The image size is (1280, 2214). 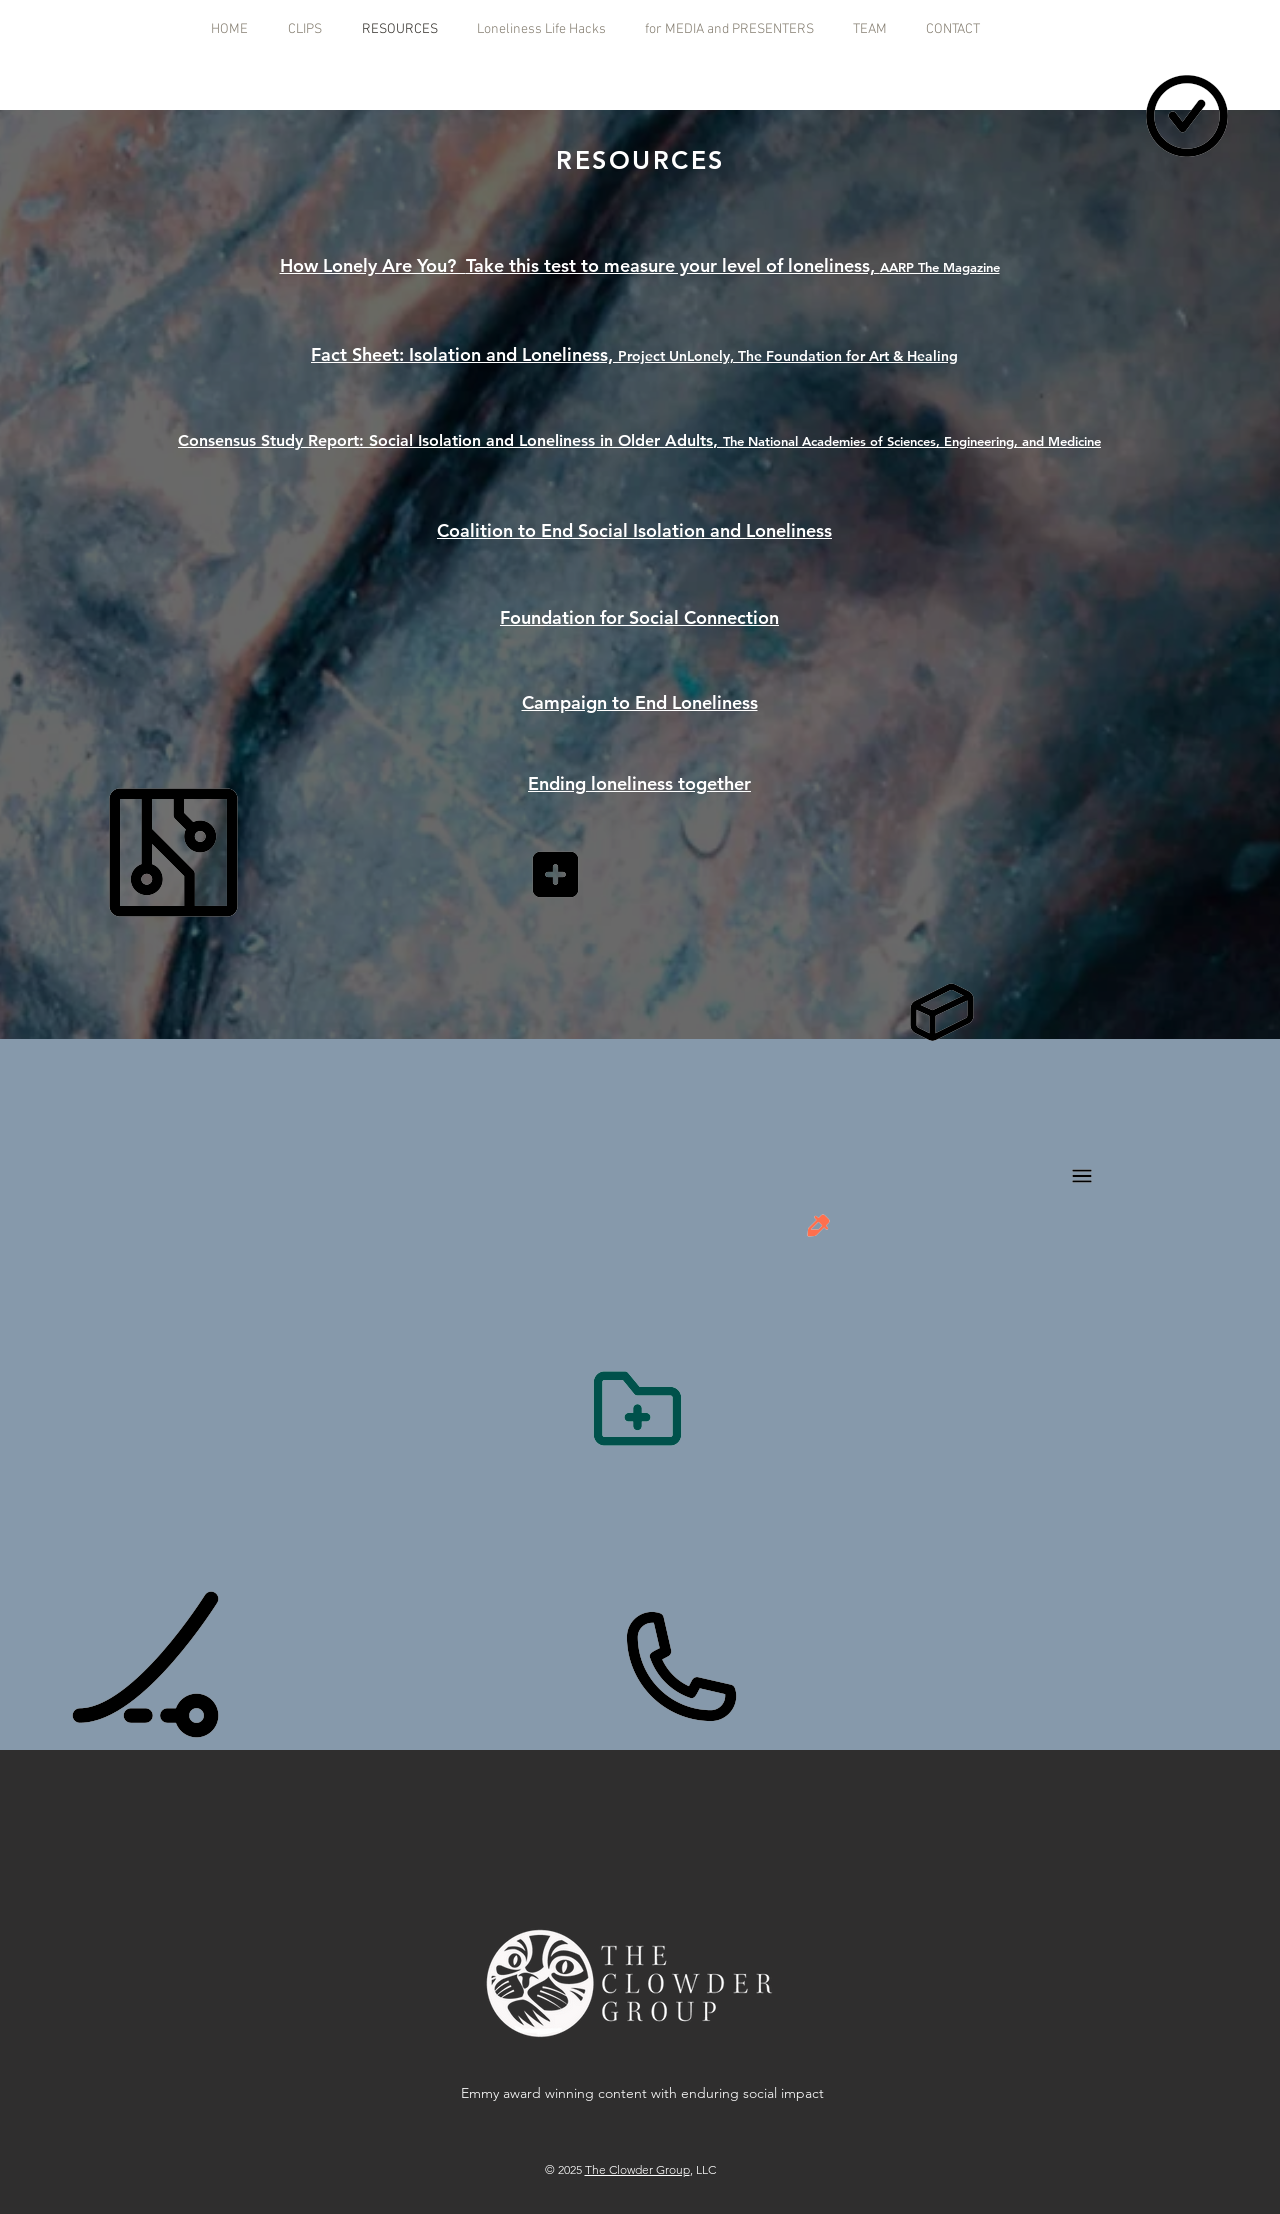 I want to click on add a new item, so click(x=555, y=874).